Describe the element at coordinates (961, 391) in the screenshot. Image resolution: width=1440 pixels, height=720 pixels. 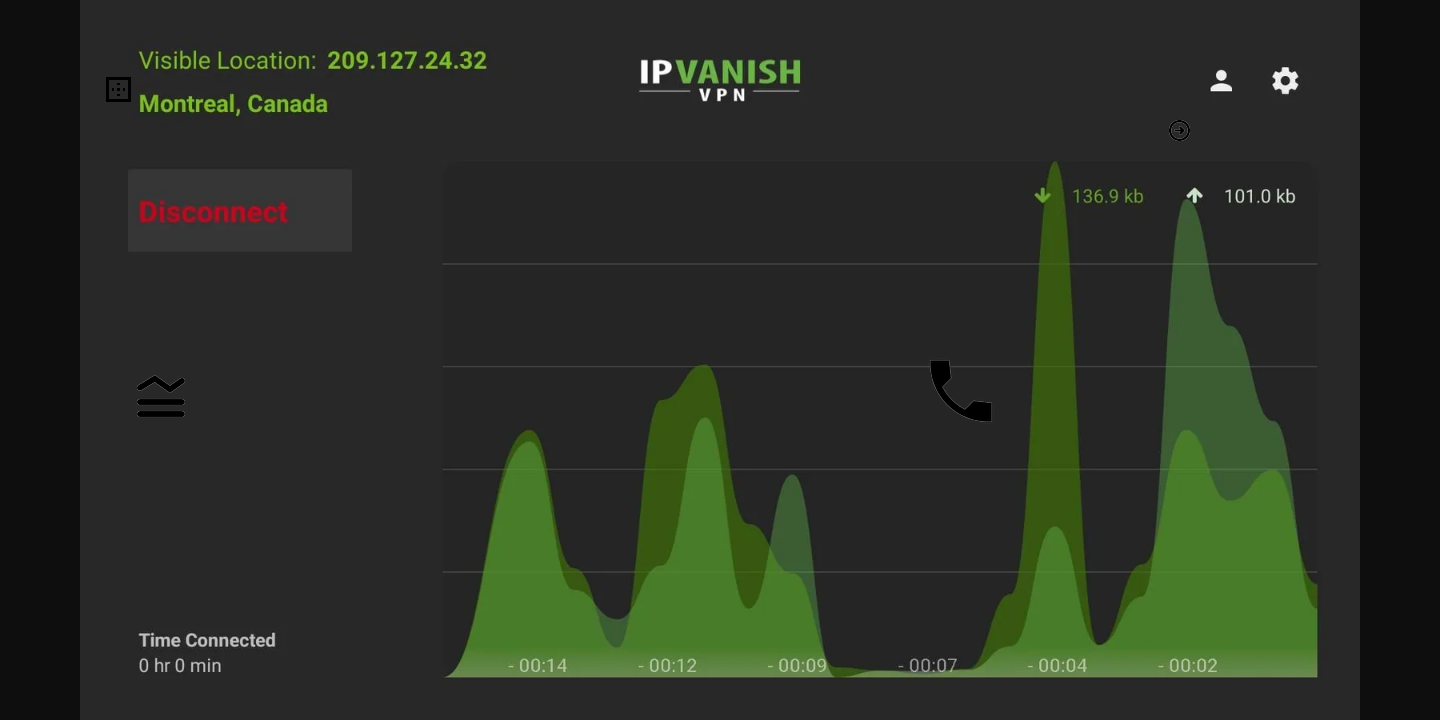
I see `make a phone call` at that location.